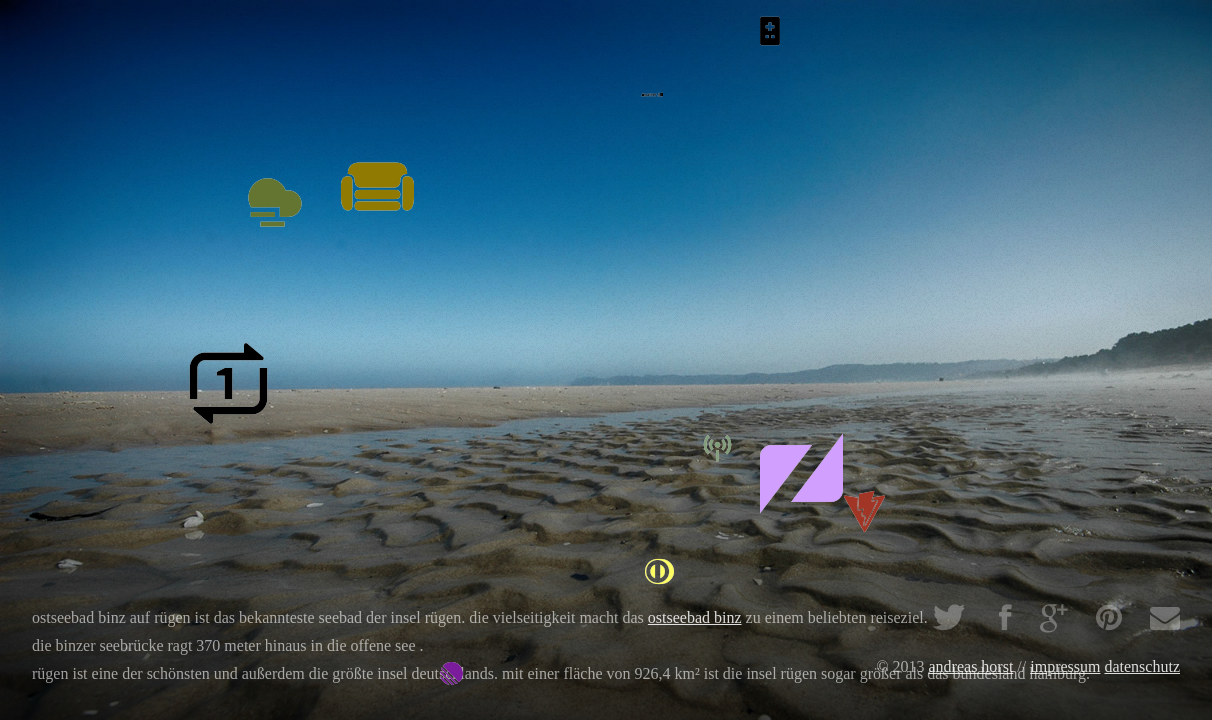 This screenshot has width=1212, height=720. What do you see at coordinates (801, 473) in the screenshot?
I see `zend framework official logo` at bounding box center [801, 473].